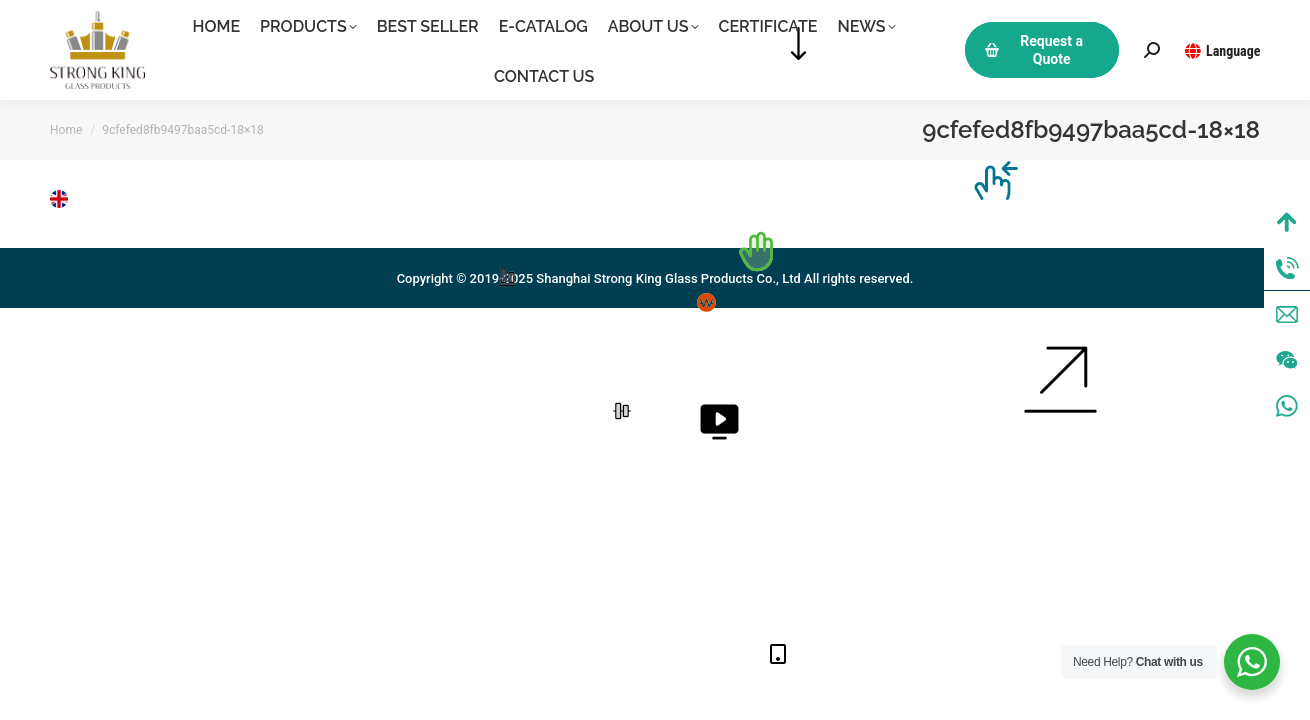 The height and width of the screenshot is (720, 1310). What do you see at coordinates (706, 302) in the screenshot?
I see `select Korean won as currency` at bounding box center [706, 302].